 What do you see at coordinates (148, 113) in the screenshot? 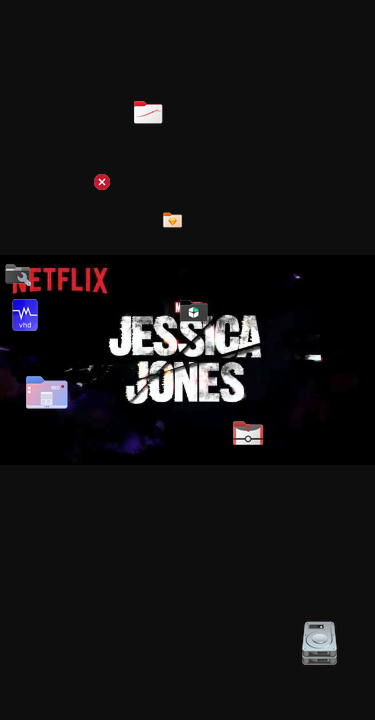
I see `open bitdefender security folder` at bounding box center [148, 113].